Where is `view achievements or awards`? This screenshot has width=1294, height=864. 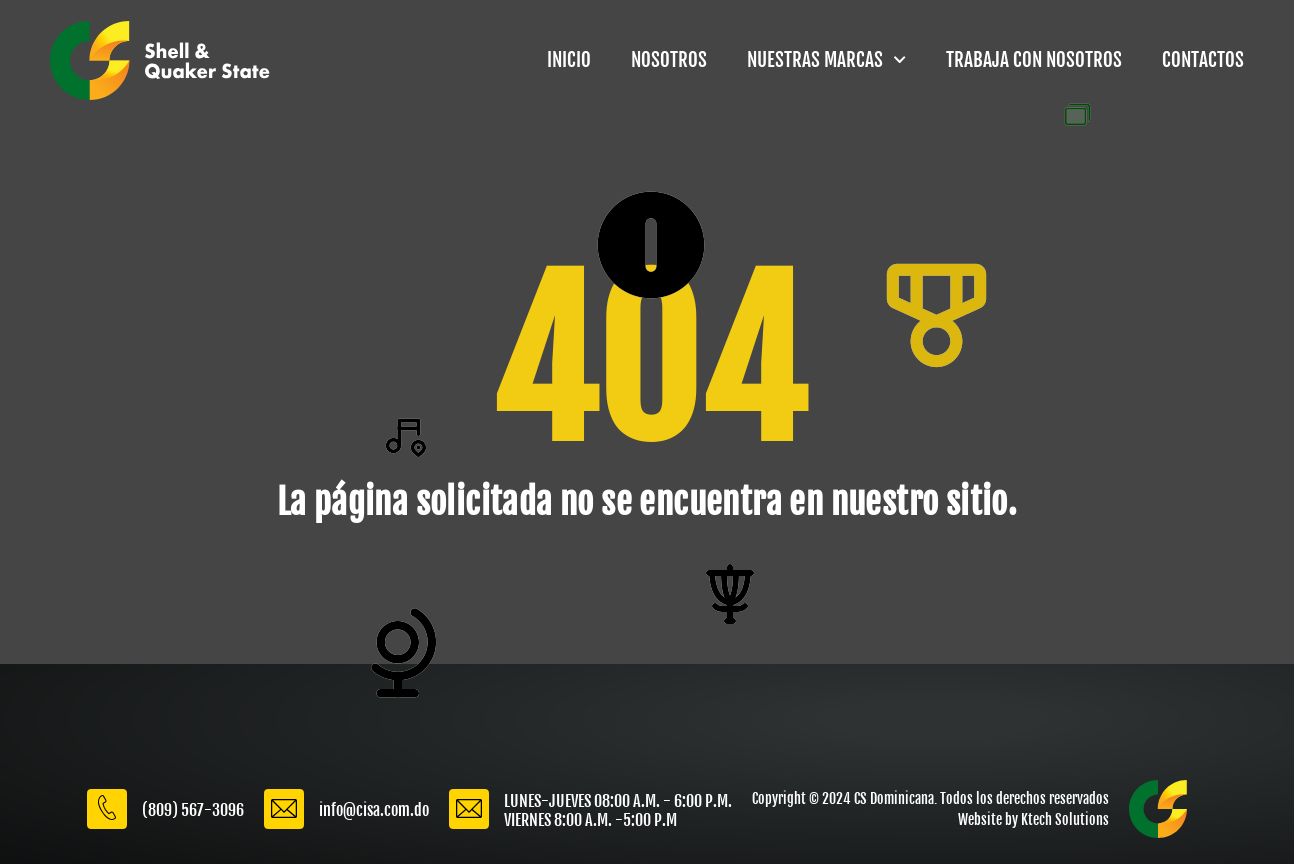
view achievements or awards is located at coordinates (936, 309).